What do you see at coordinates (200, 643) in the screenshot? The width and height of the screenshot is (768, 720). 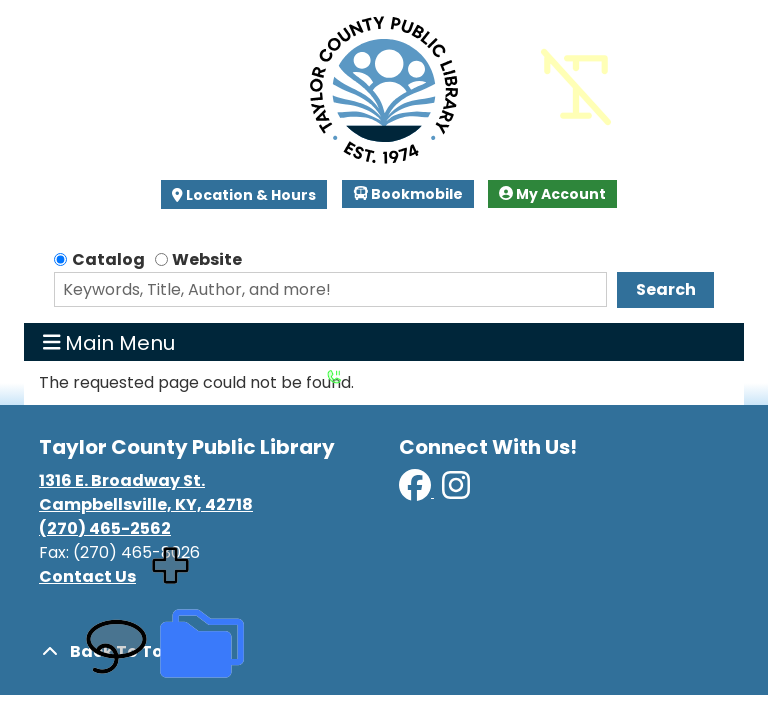 I see `browse all folders` at bounding box center [200, 643].